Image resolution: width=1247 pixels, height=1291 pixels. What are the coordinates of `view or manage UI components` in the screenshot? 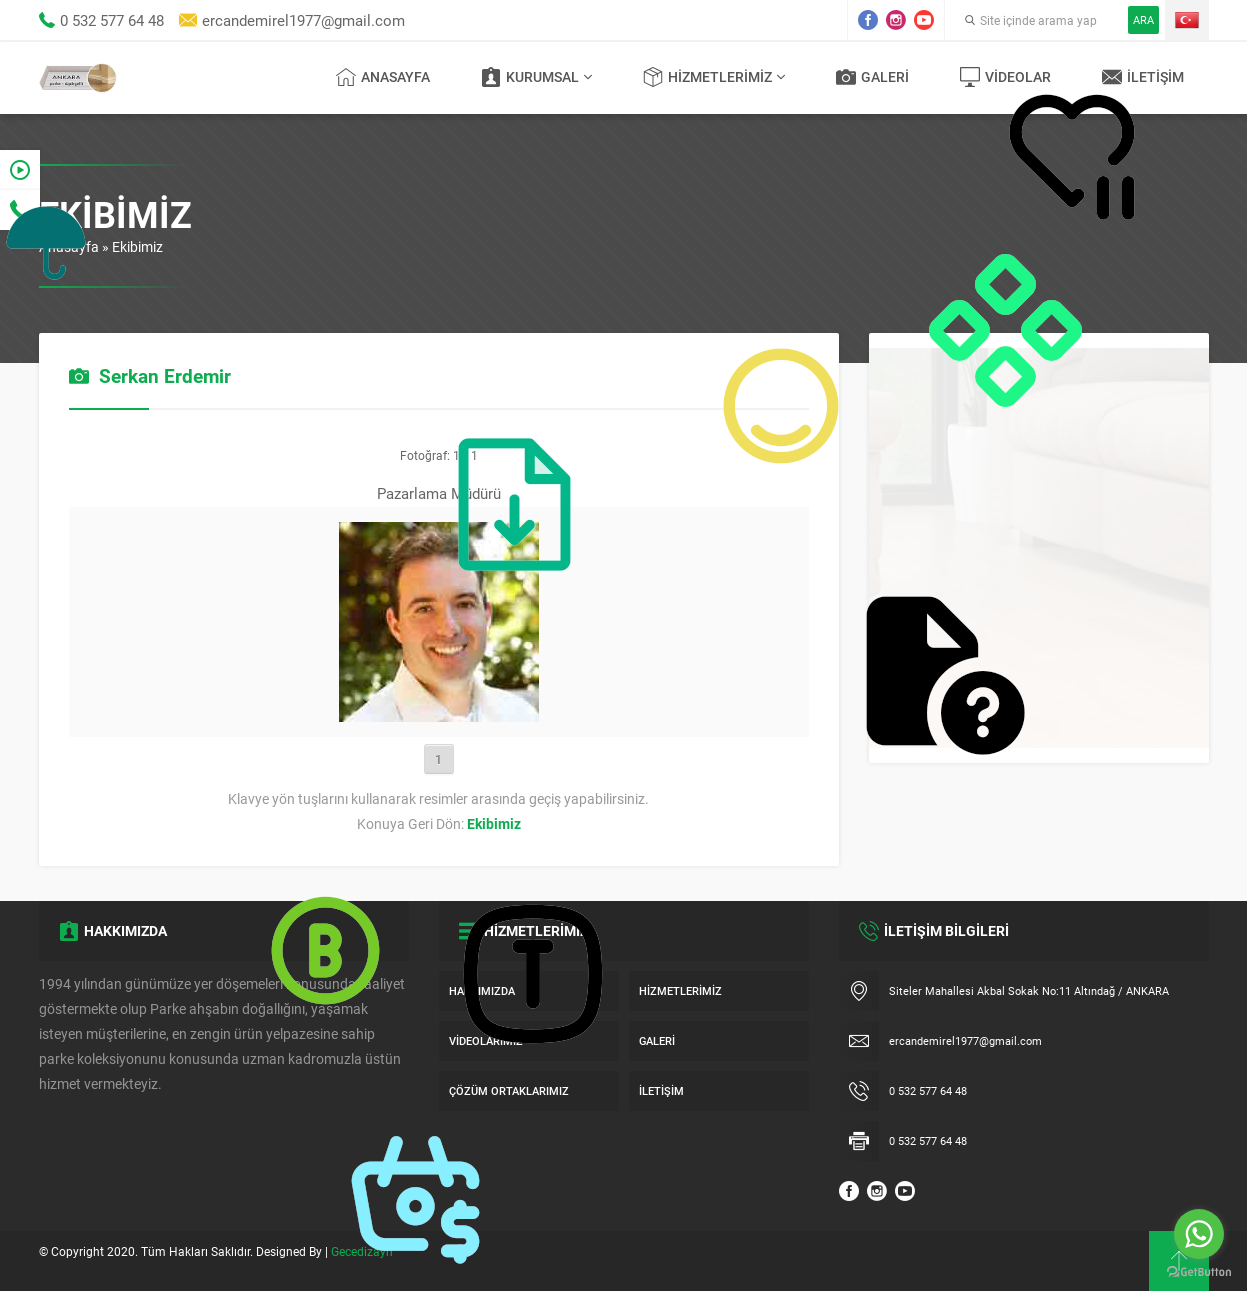 It's located at (1005, 330).